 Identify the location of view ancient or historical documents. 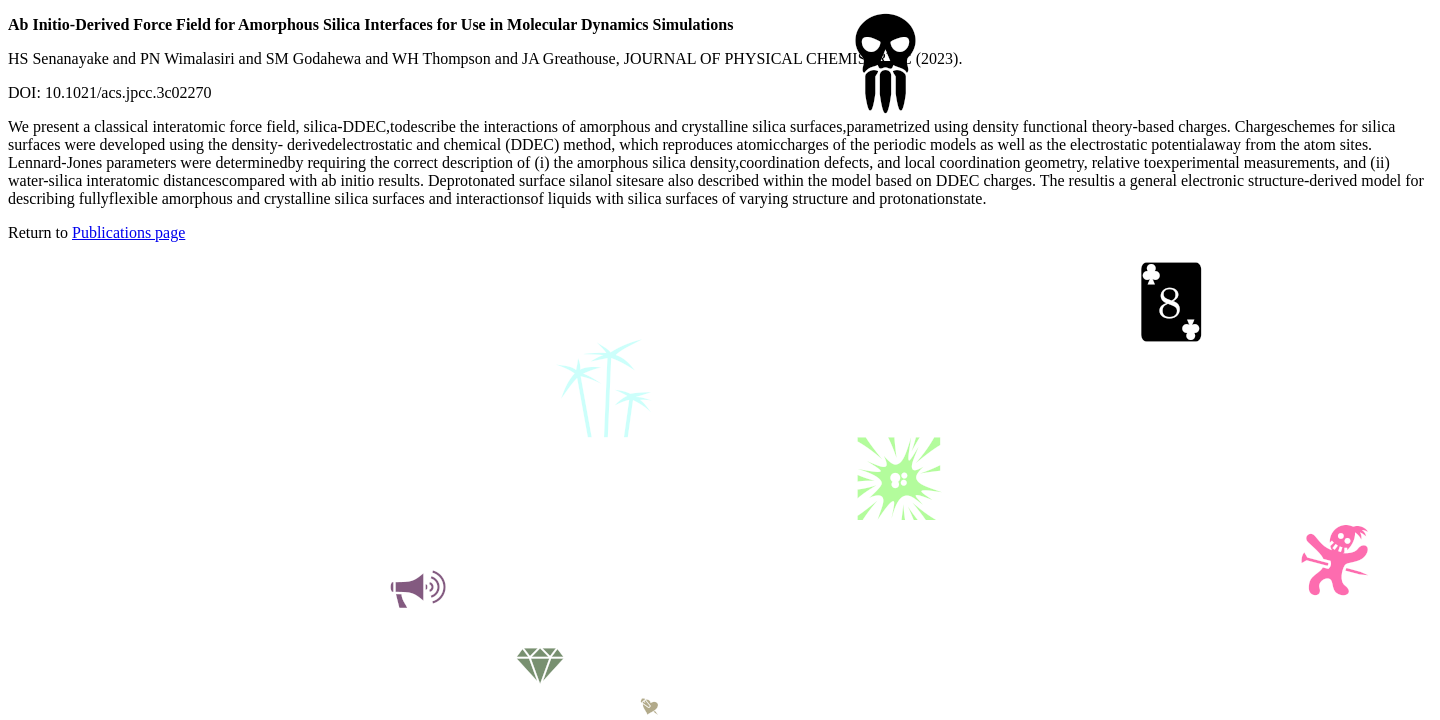
(604, 387).